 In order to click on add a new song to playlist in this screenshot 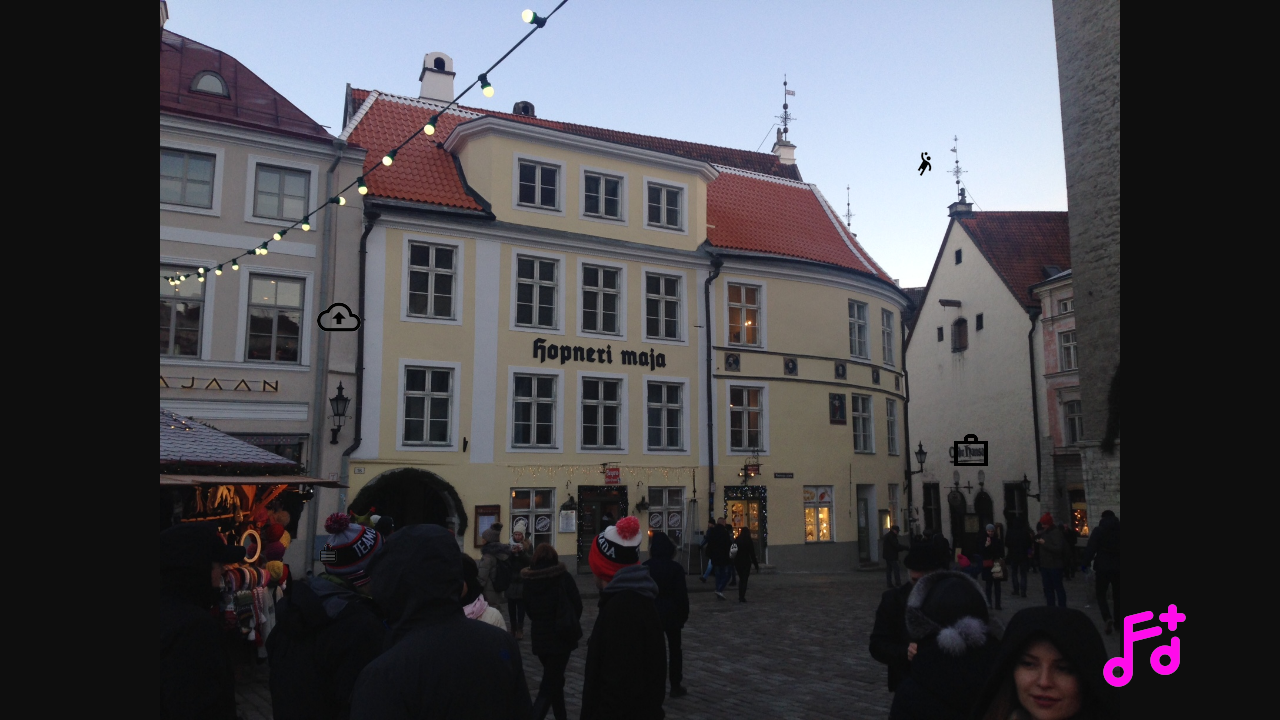, I will do `click(1146, 647)`.